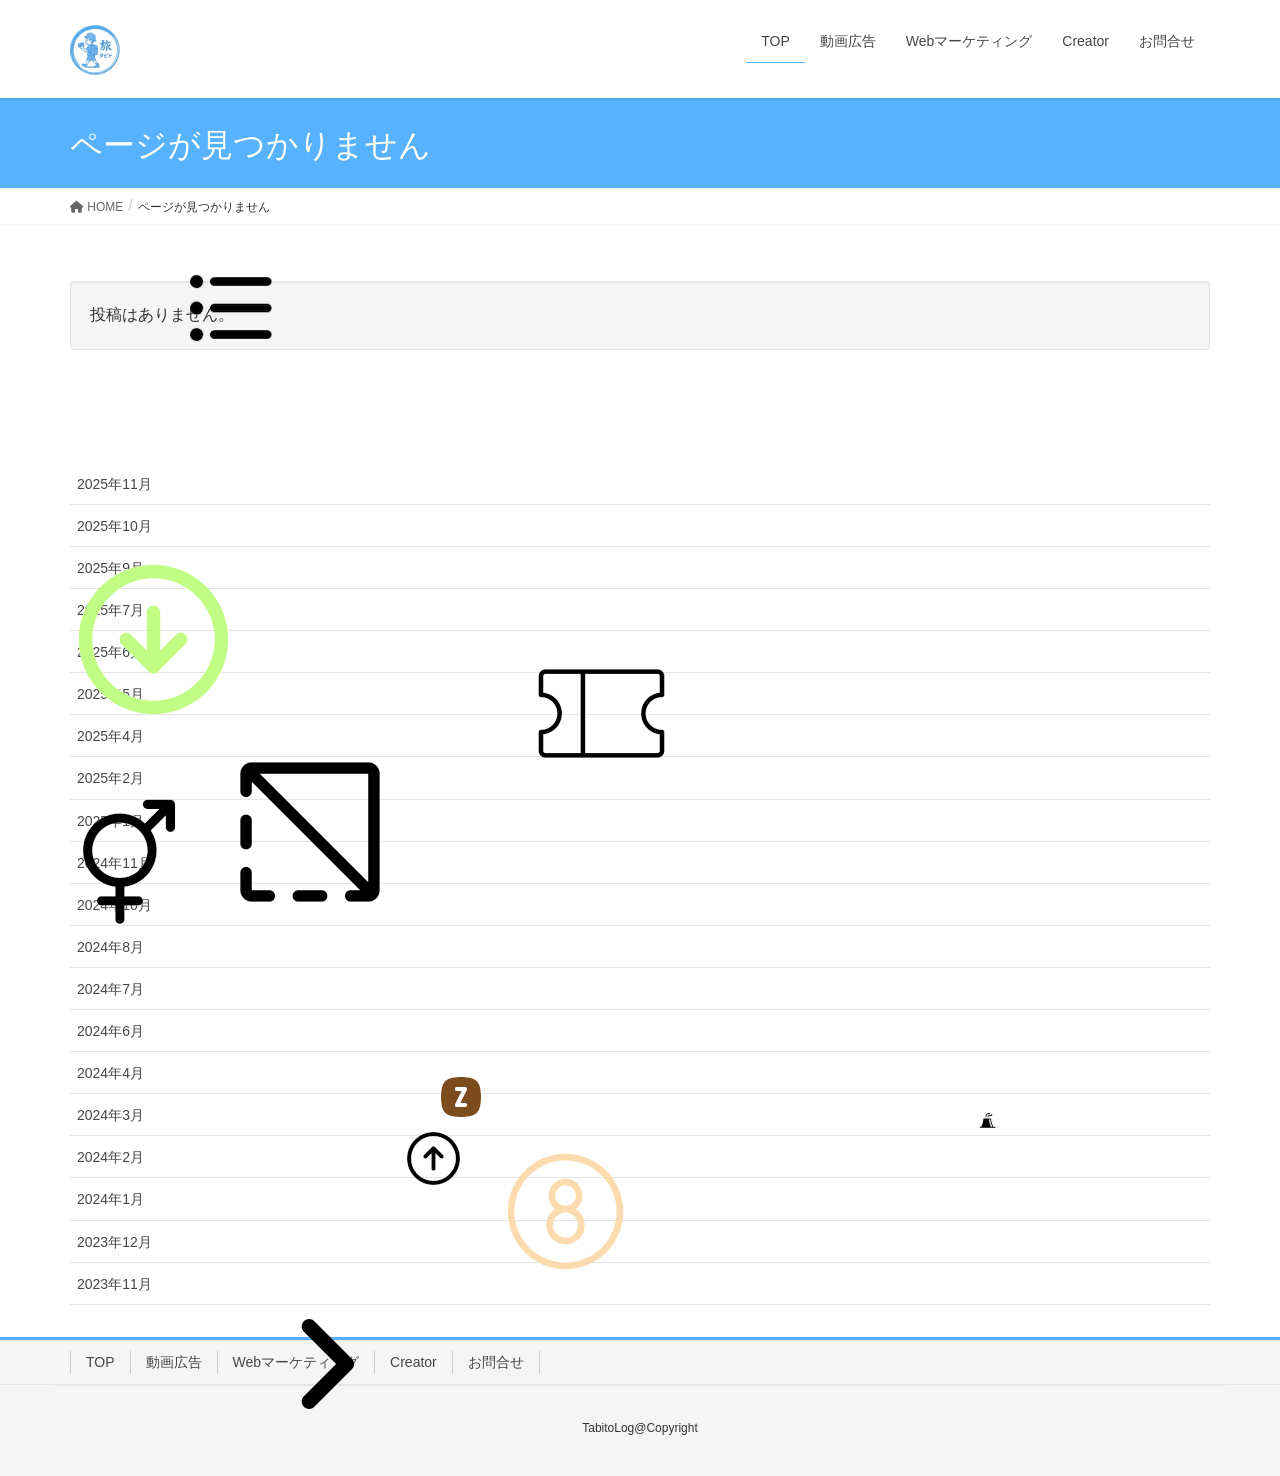 The image size is (1280, 1476). What do you see at coordinates (232, 308) in the screenshot?
I see `view items as a bulleted list` at bounding box center [232, 308].